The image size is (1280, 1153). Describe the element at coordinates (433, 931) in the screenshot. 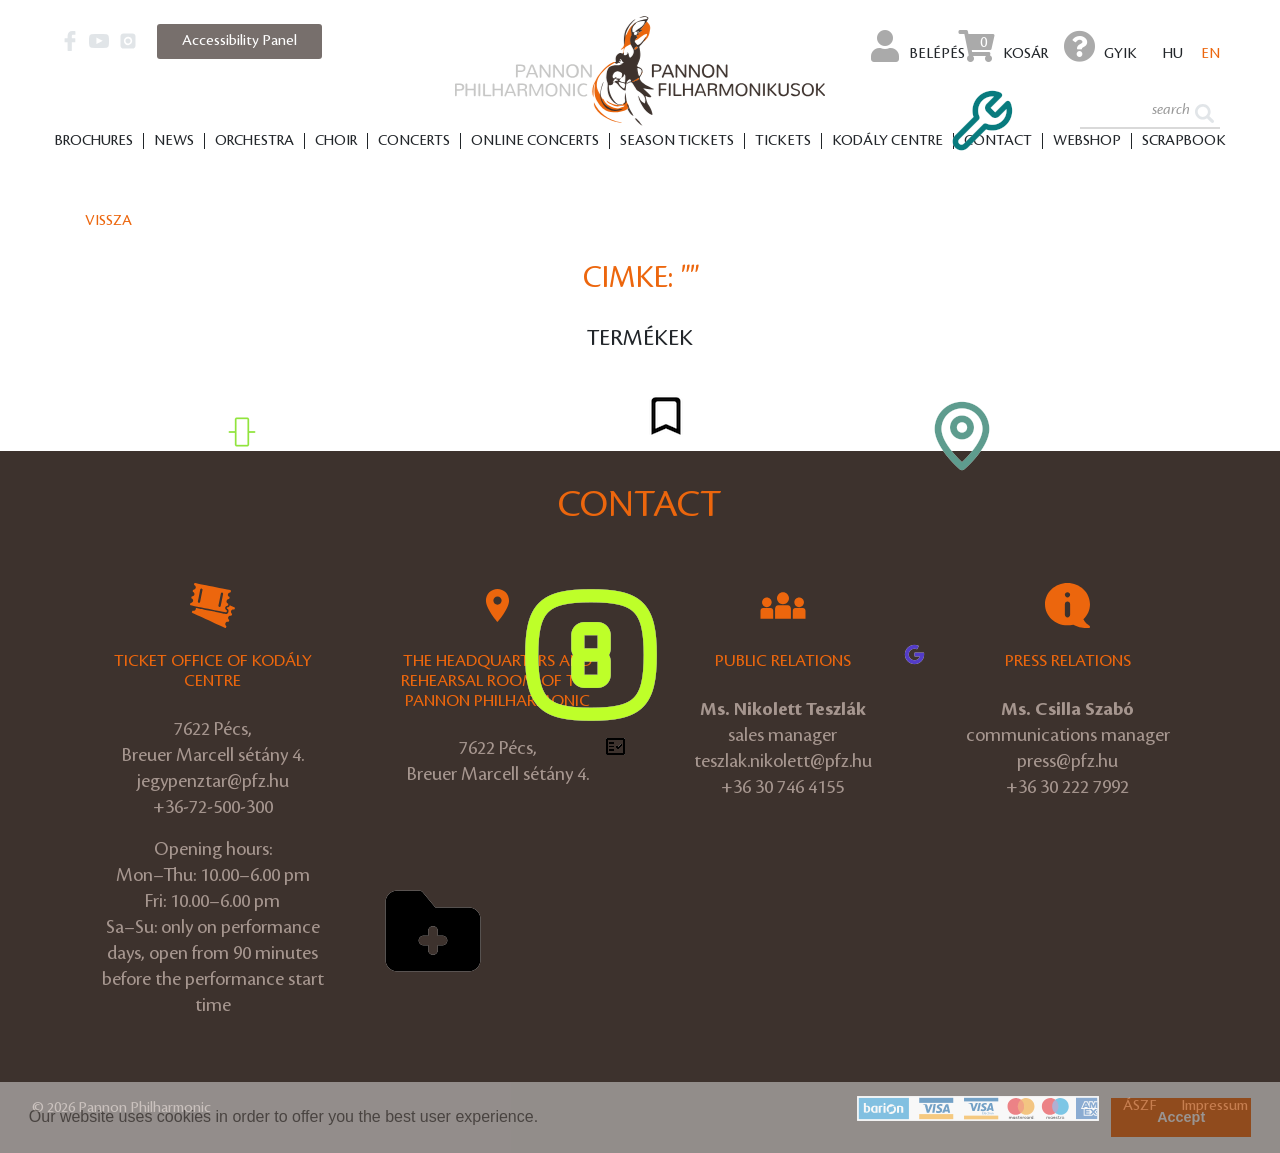

I see `create a new folder` at that location.